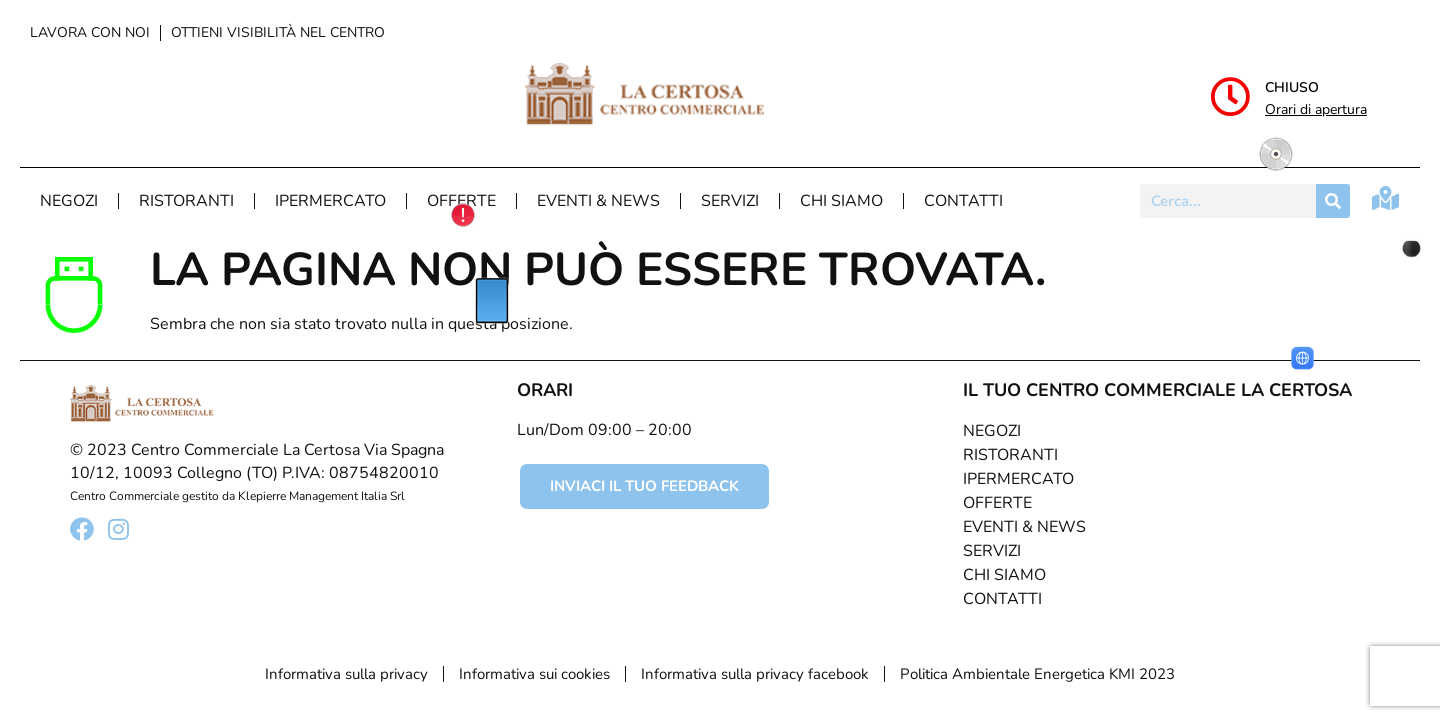 The width and height of the screenshot is (1440, 720). I want to click on access HomePod mini settings, so click(1411, 250).